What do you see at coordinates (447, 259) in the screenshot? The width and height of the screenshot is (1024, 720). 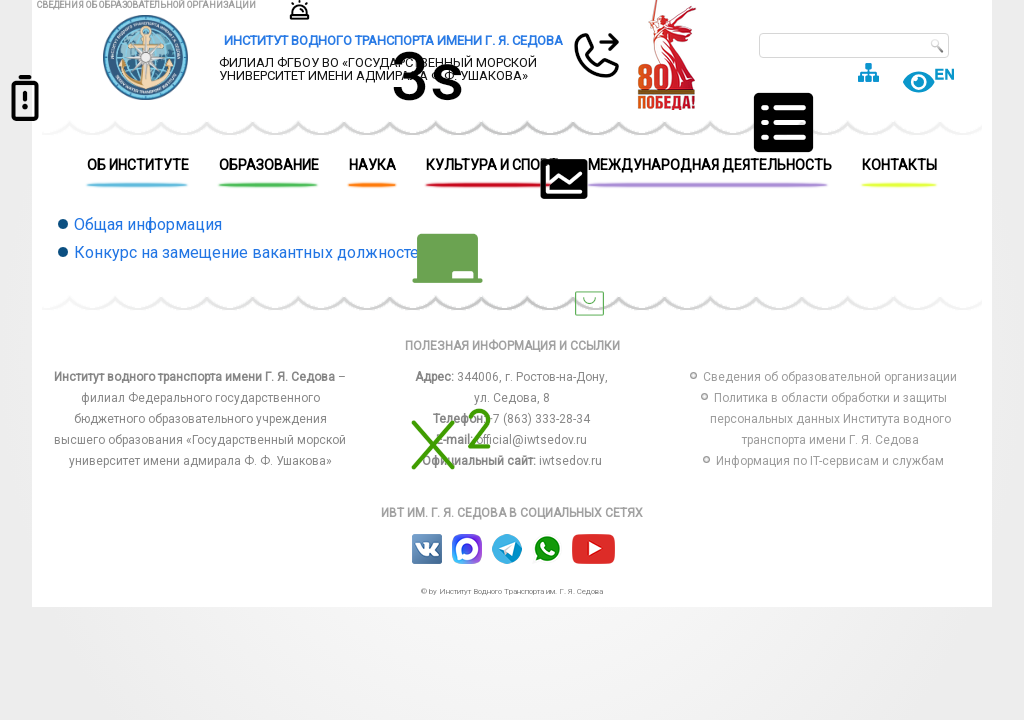 I see `open whiteboard or presentation mode` at bounding box center [447, 259].